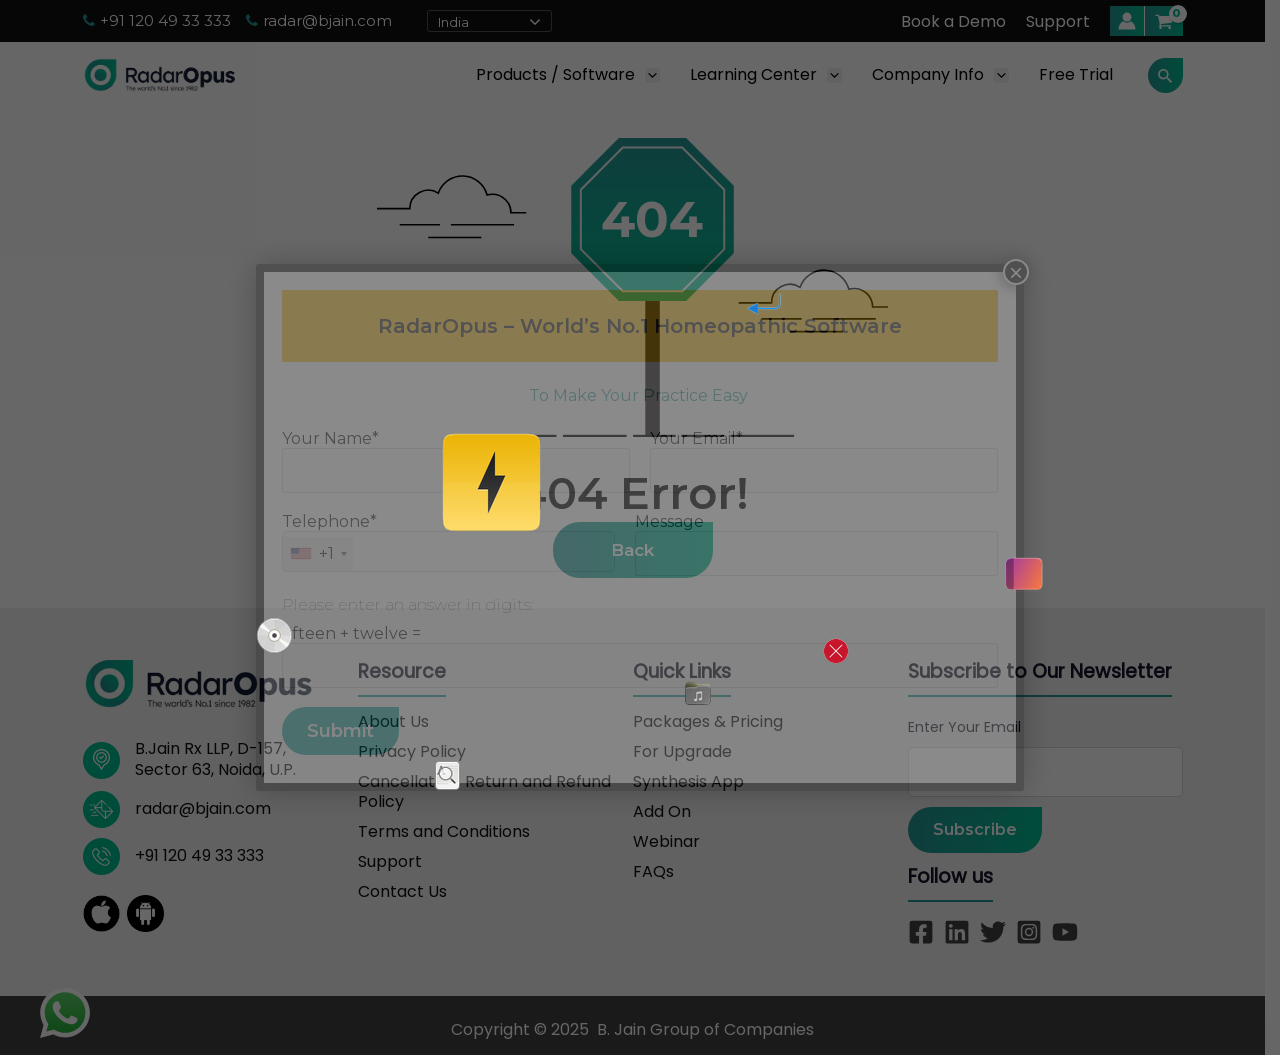 The height and width of the screenshot is (1055, 1280). I want to click on reply to an email message, so click(763, 301).